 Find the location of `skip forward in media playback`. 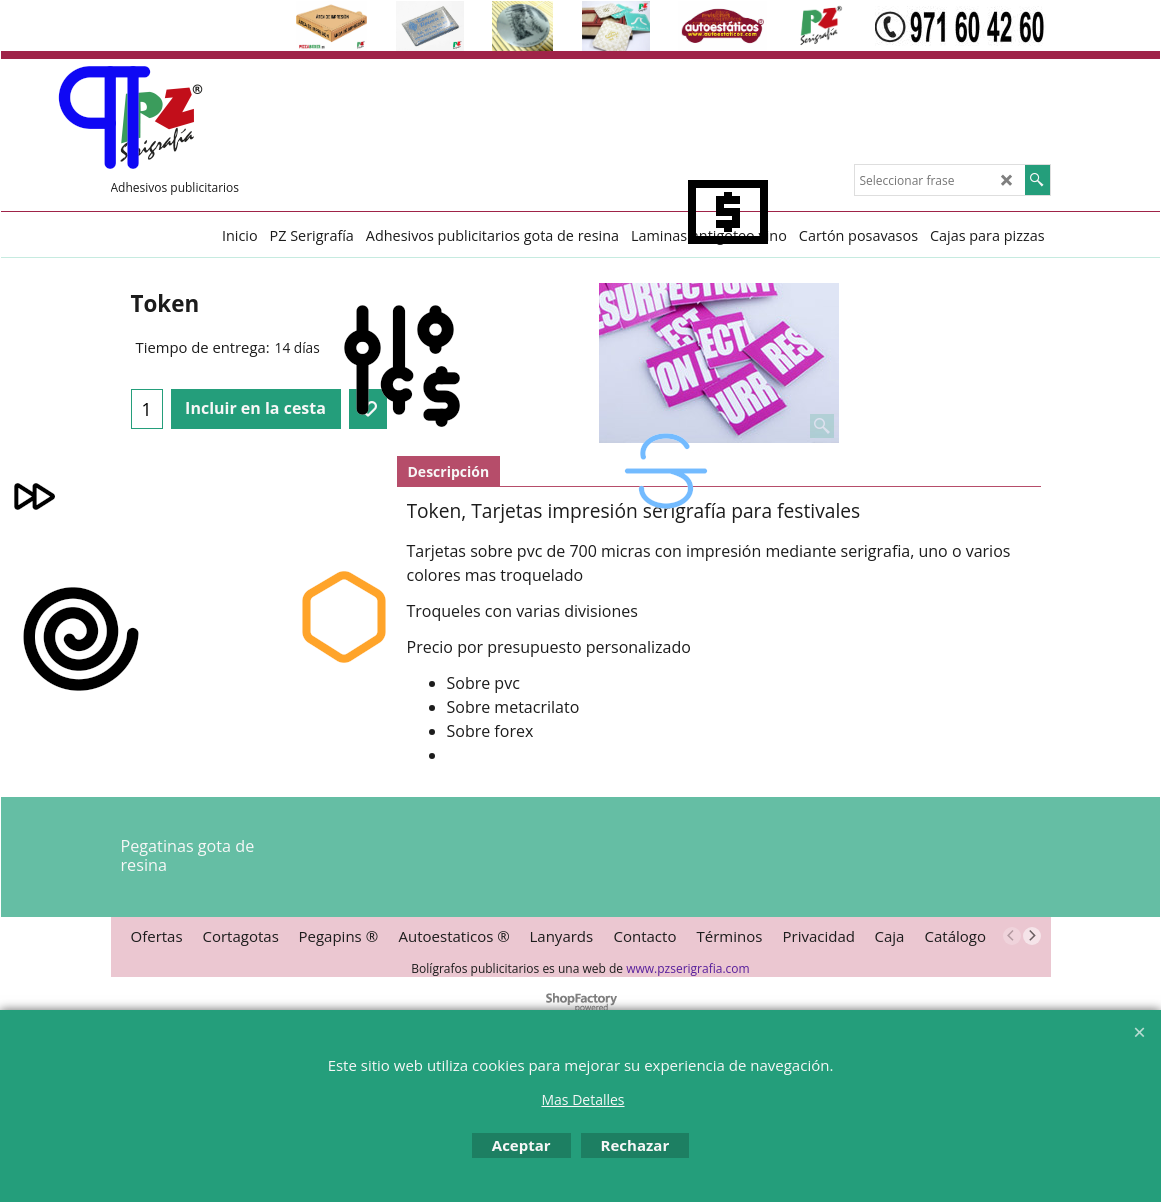

skip forward in media playback is located at coordinates (32, 496).